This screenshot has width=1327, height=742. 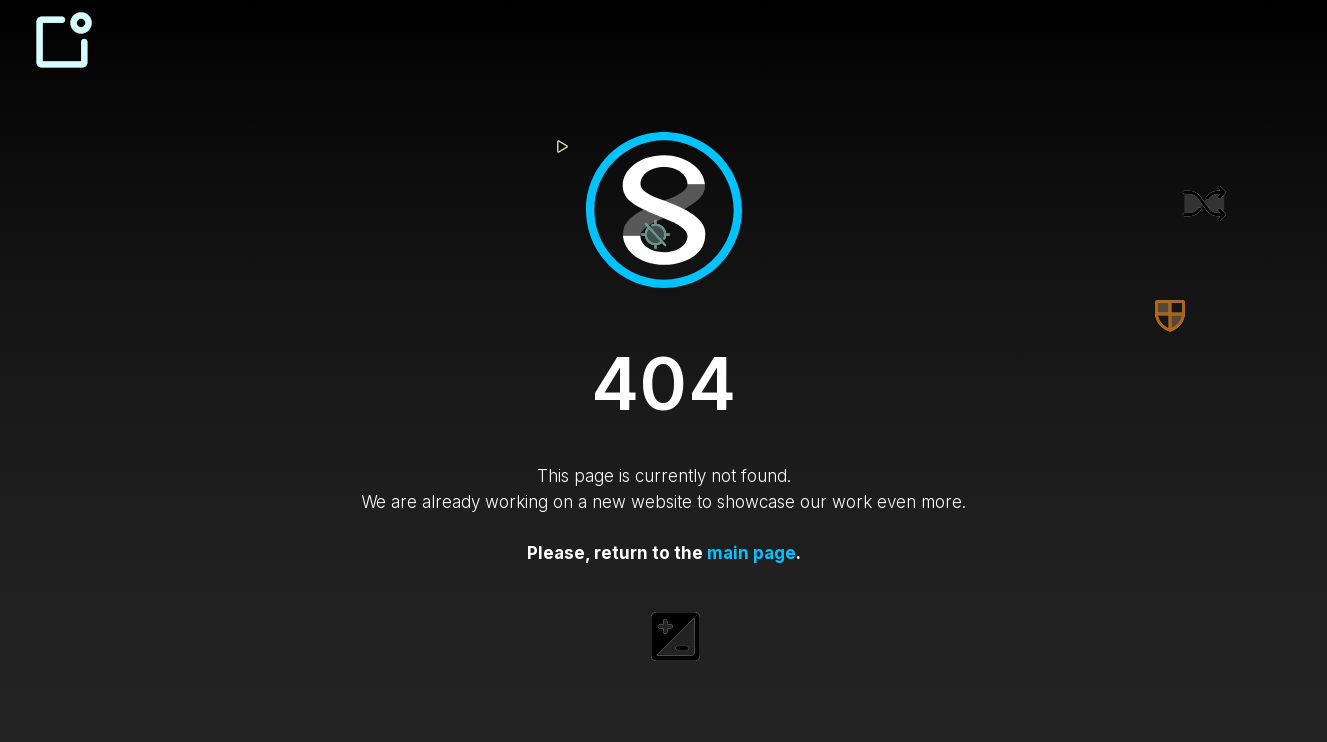 I want to click on security or protection status indicator, so click(x=1170, y=314).